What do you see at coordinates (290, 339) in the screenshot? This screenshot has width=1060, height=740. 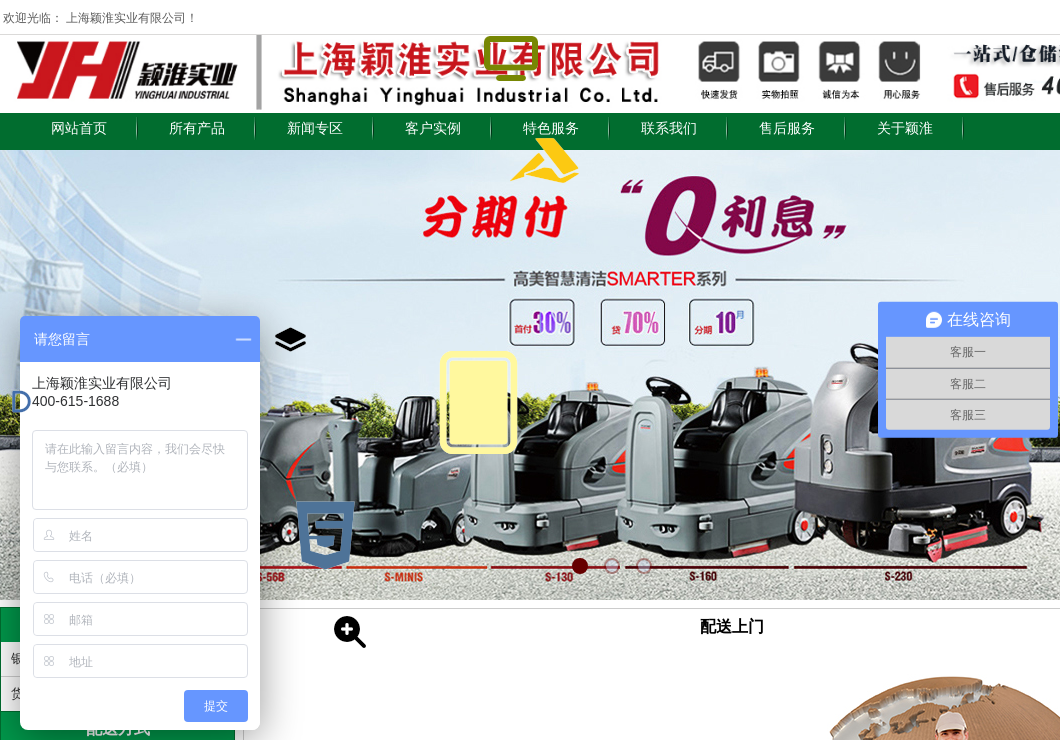 I see `view stacked layers or items` at bounding box center [290, 339].